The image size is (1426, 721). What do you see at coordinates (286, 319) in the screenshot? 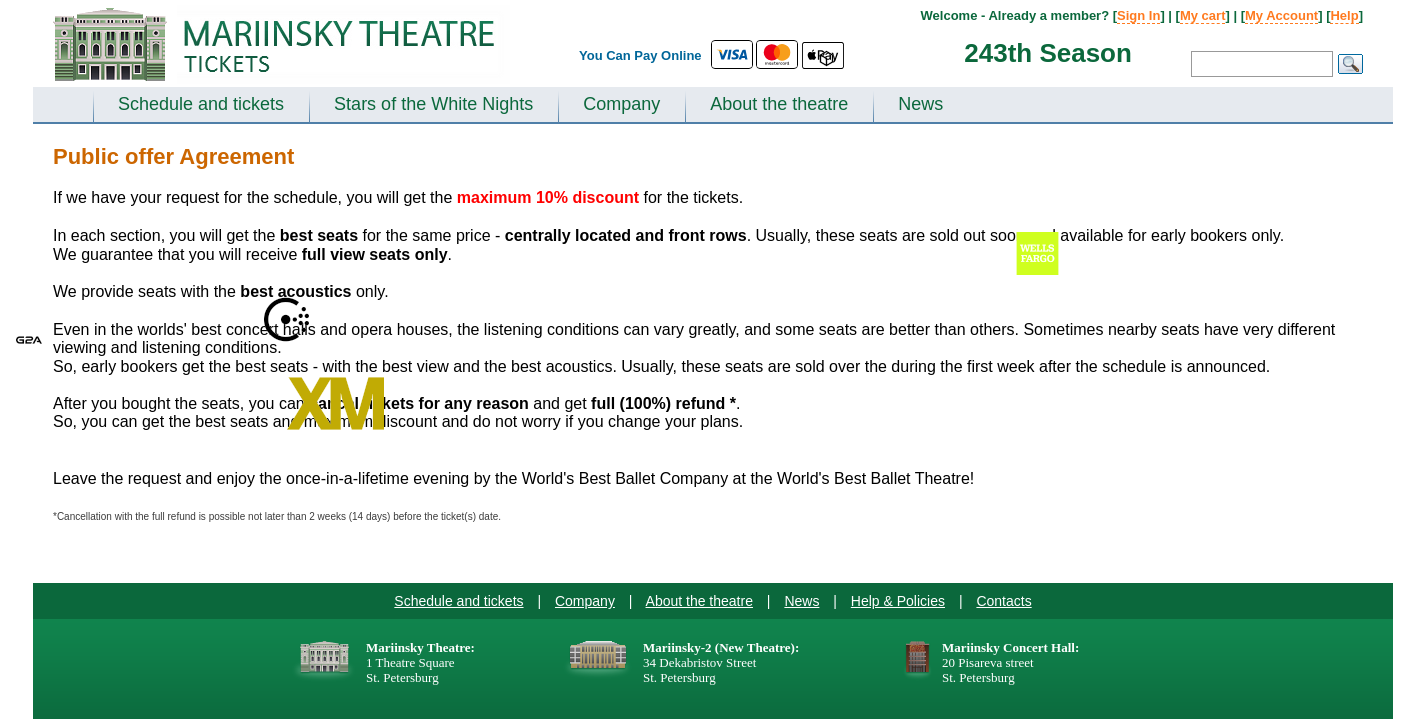
I see `HashiCorp Consul logo` at bounding box center [286, 319].